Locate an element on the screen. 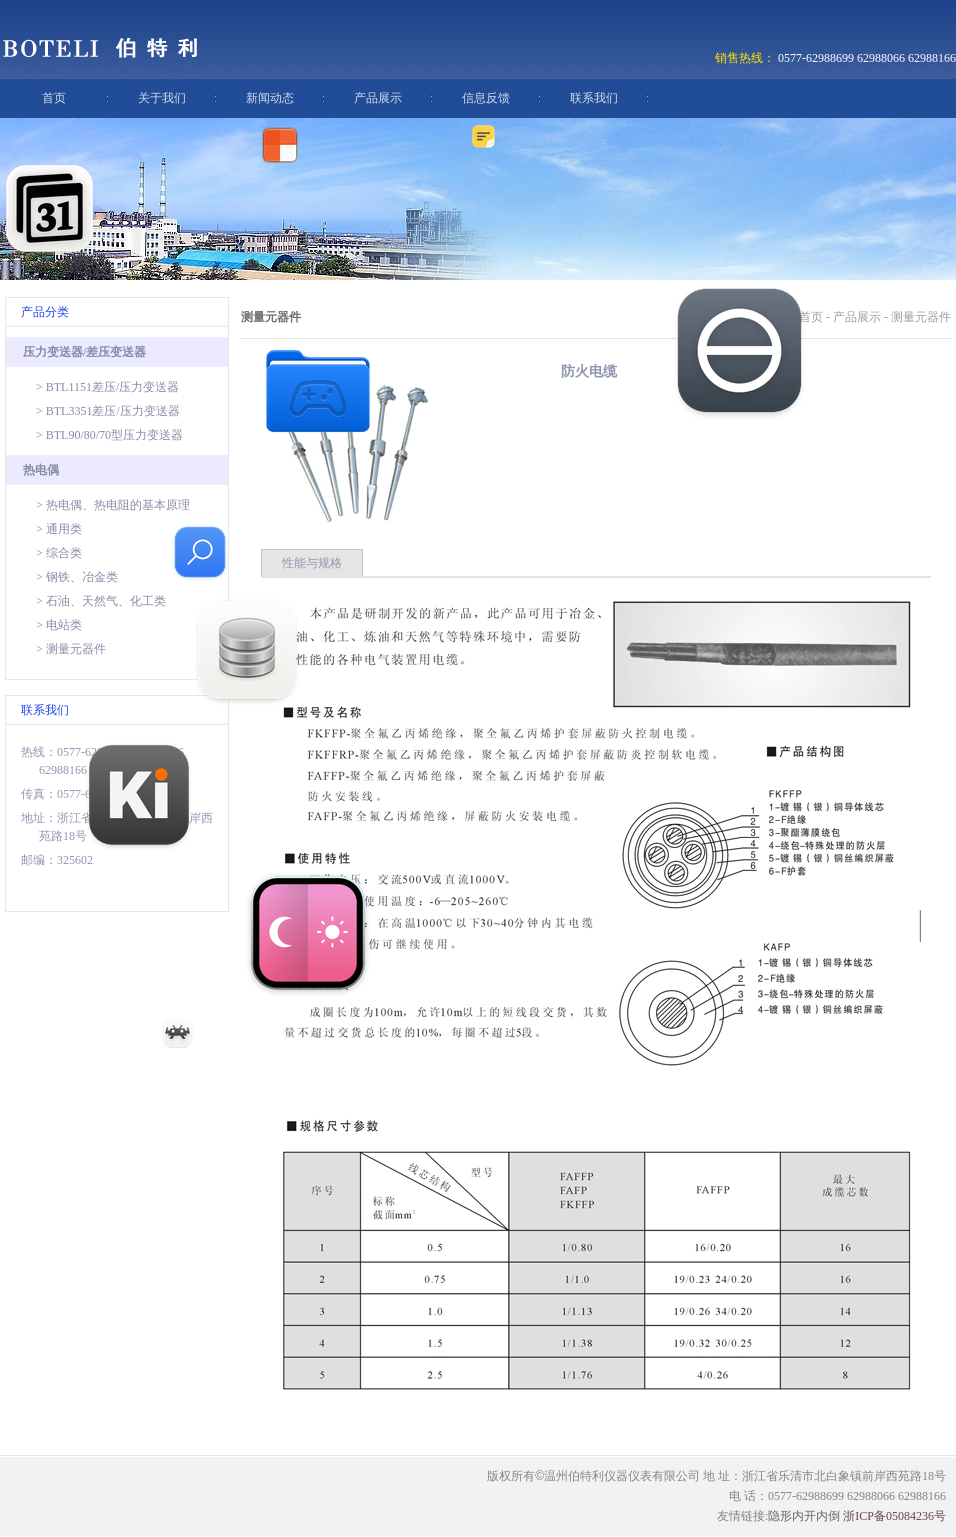 This screenshot has height=1537, width=956. open retroarch emulator app is located at coordinates (177, 1032).